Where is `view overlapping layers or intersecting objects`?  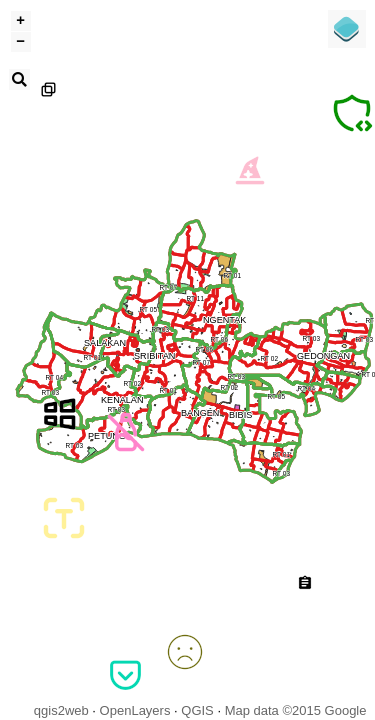 view overlapping layers or intersecting objects is located at coordinates (48, 89).